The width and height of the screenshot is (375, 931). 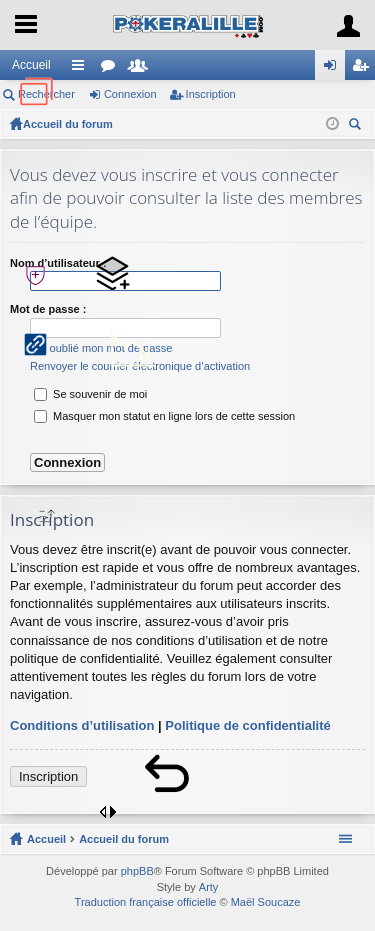 I want to click on undo previous action, so click(x=167, y=775).